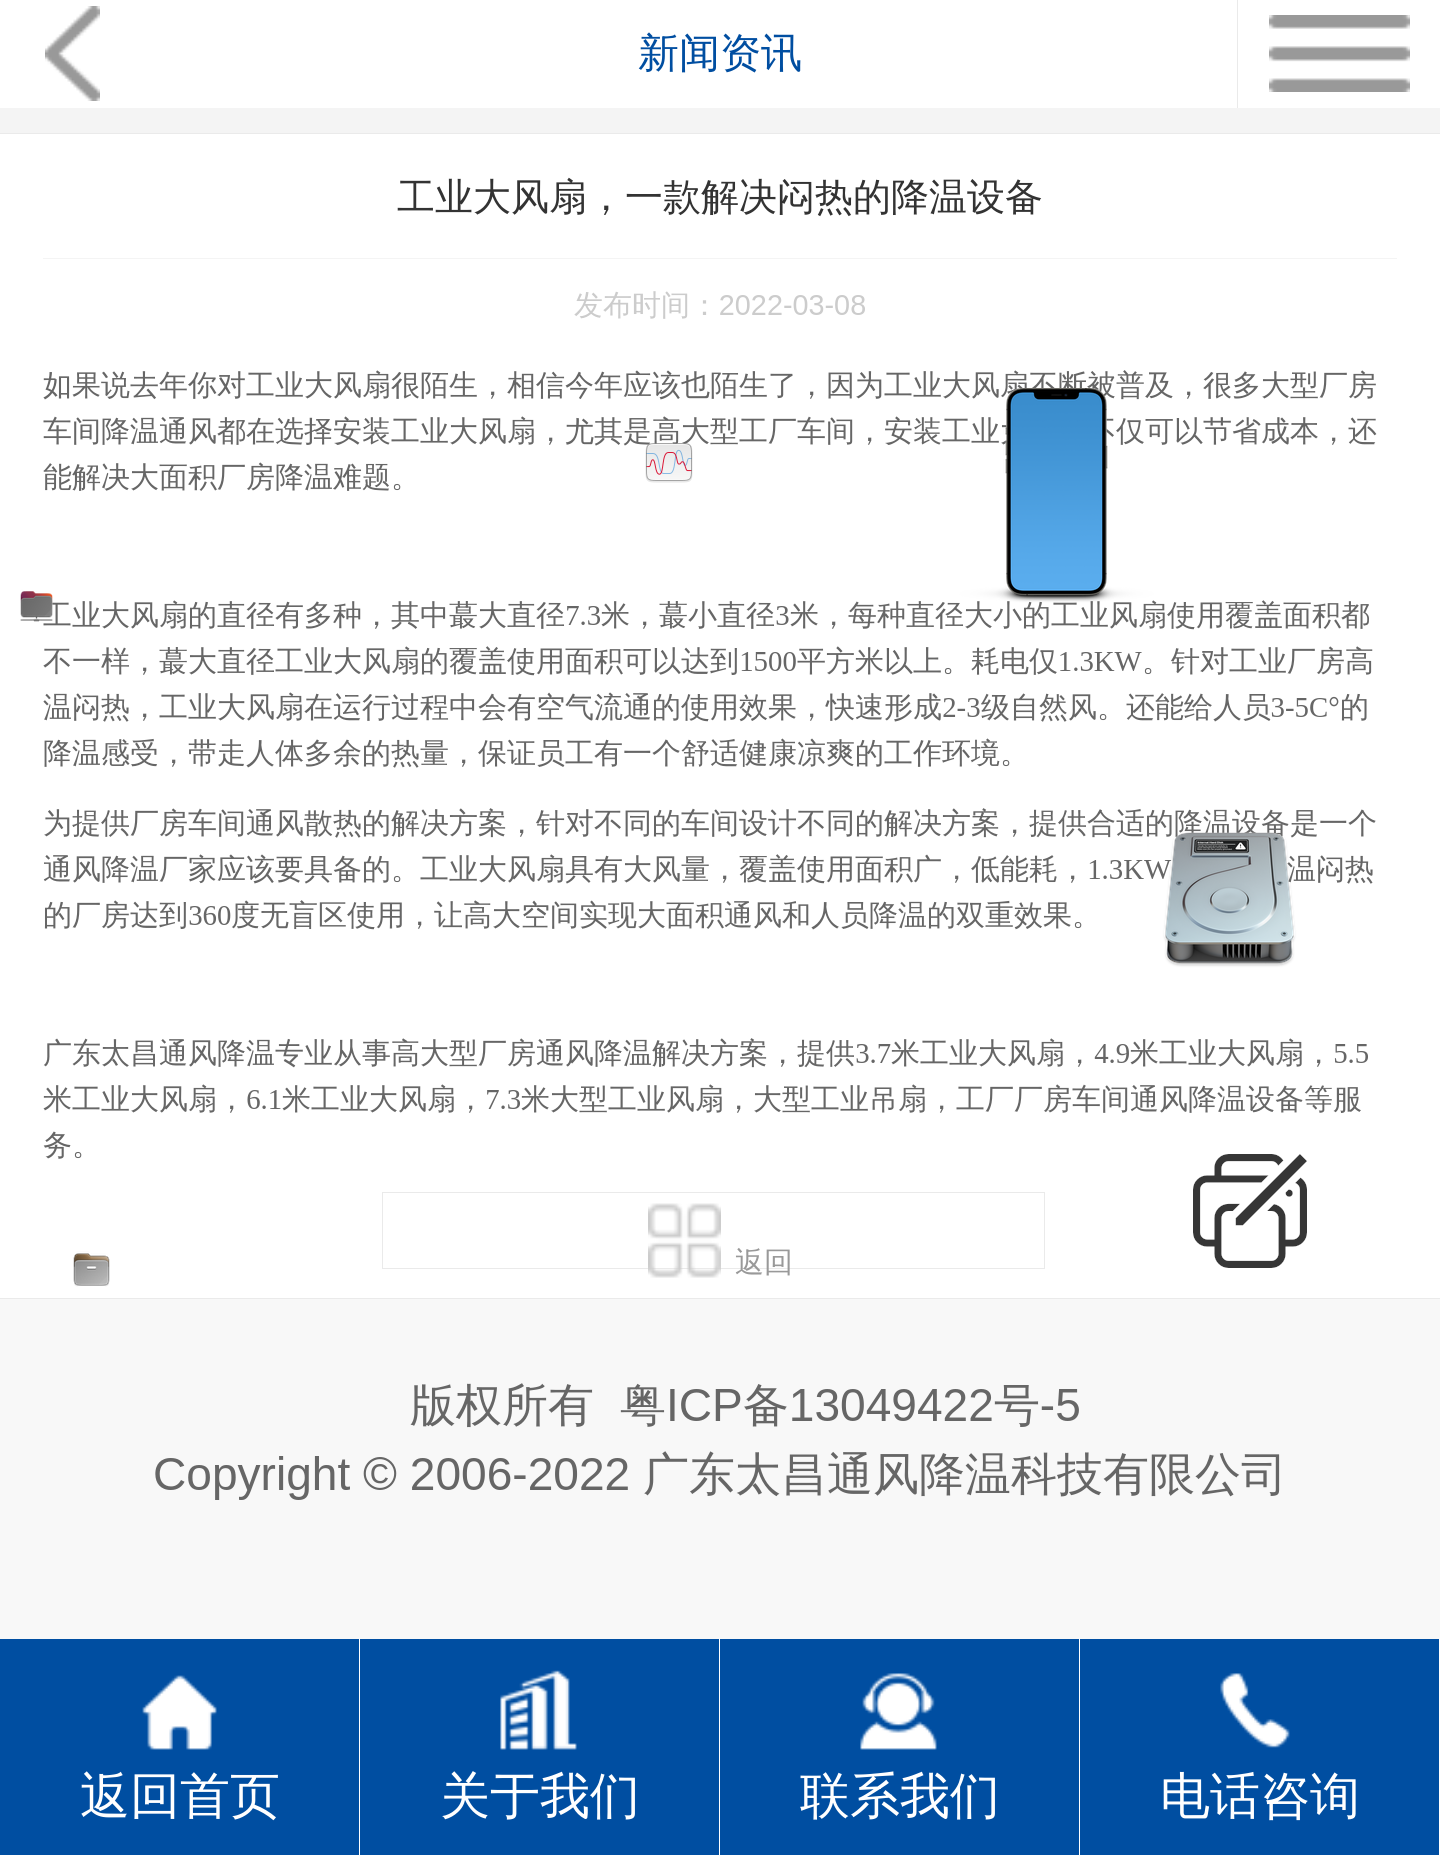 The image size is (1440, 1855). Describe the element at coordinates (91, 1269) in the screenshot. I see `open the files application` at that location.